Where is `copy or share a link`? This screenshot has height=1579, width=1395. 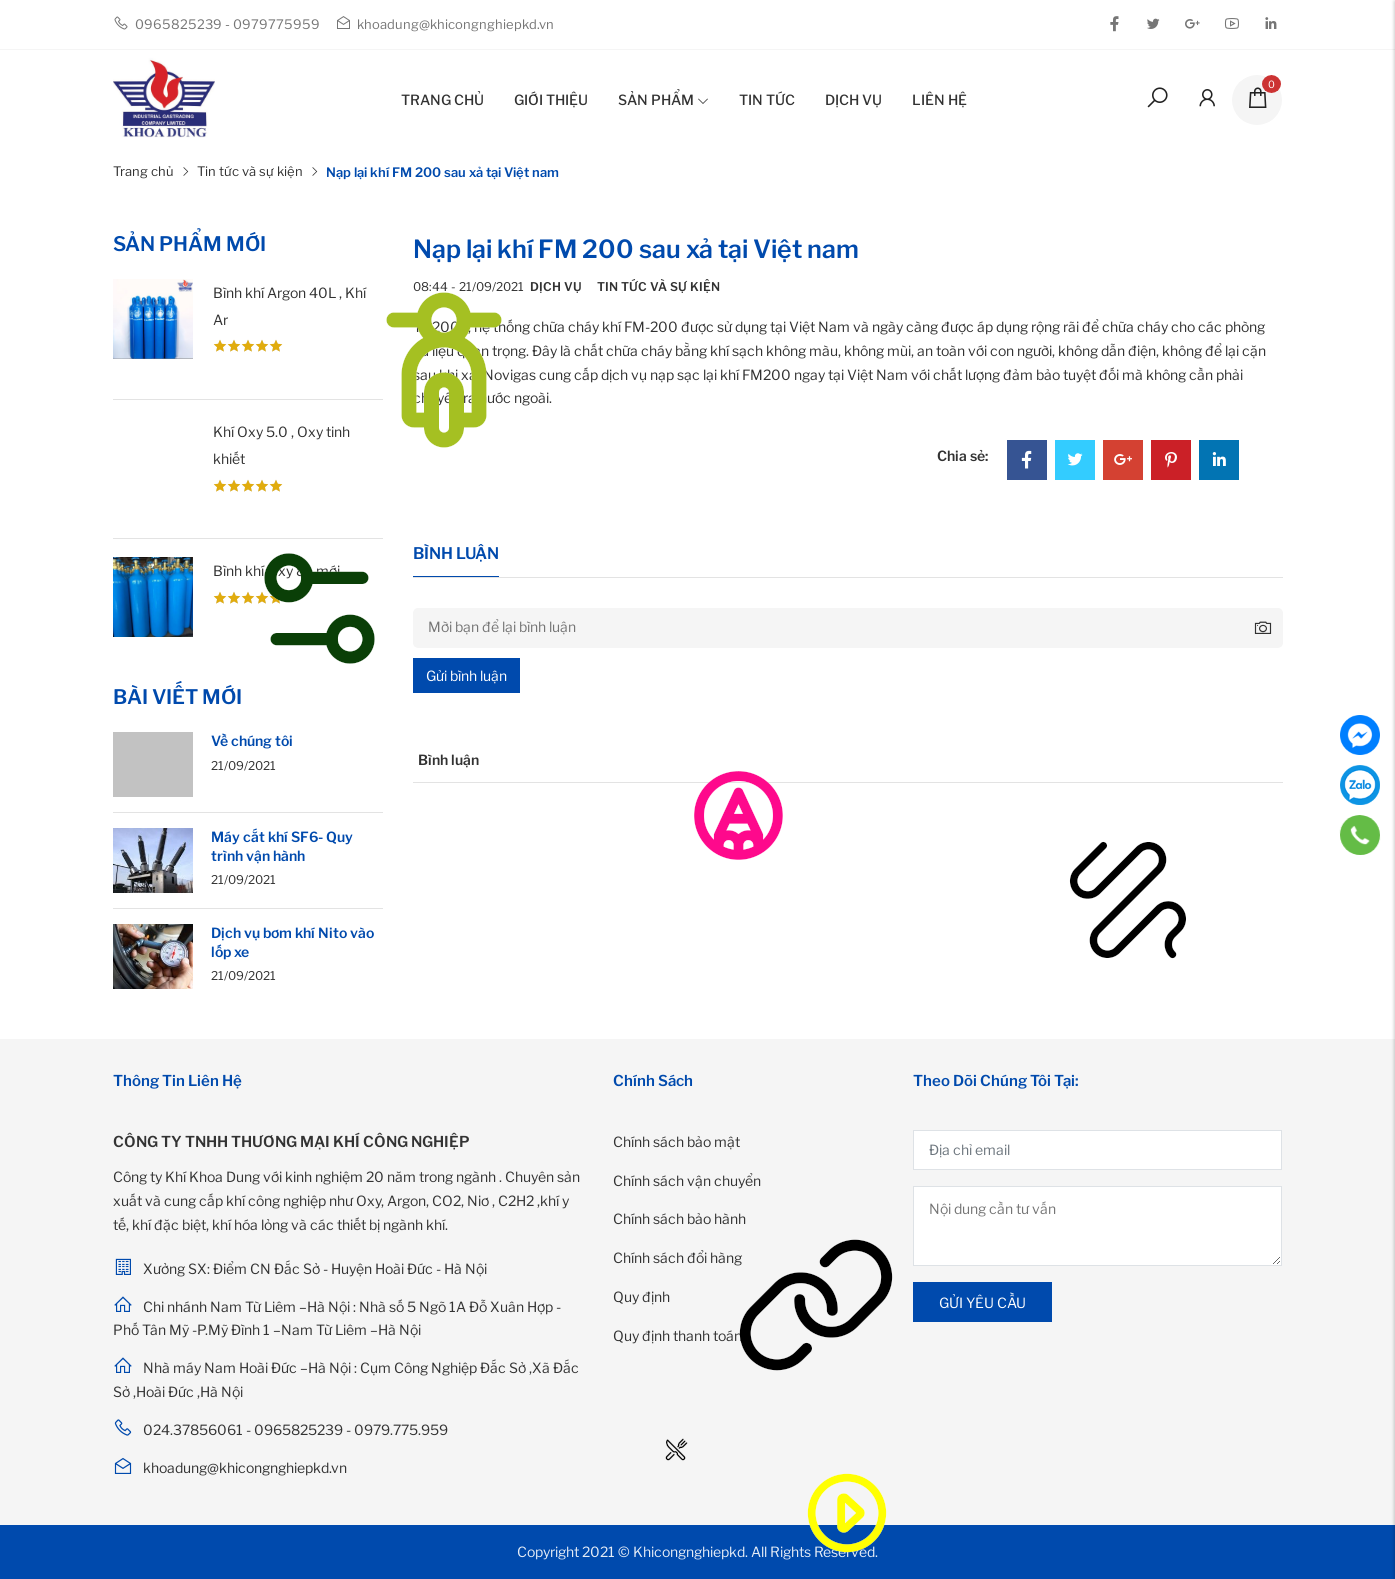 copy or share a link is located at coordinates (816, 1305).